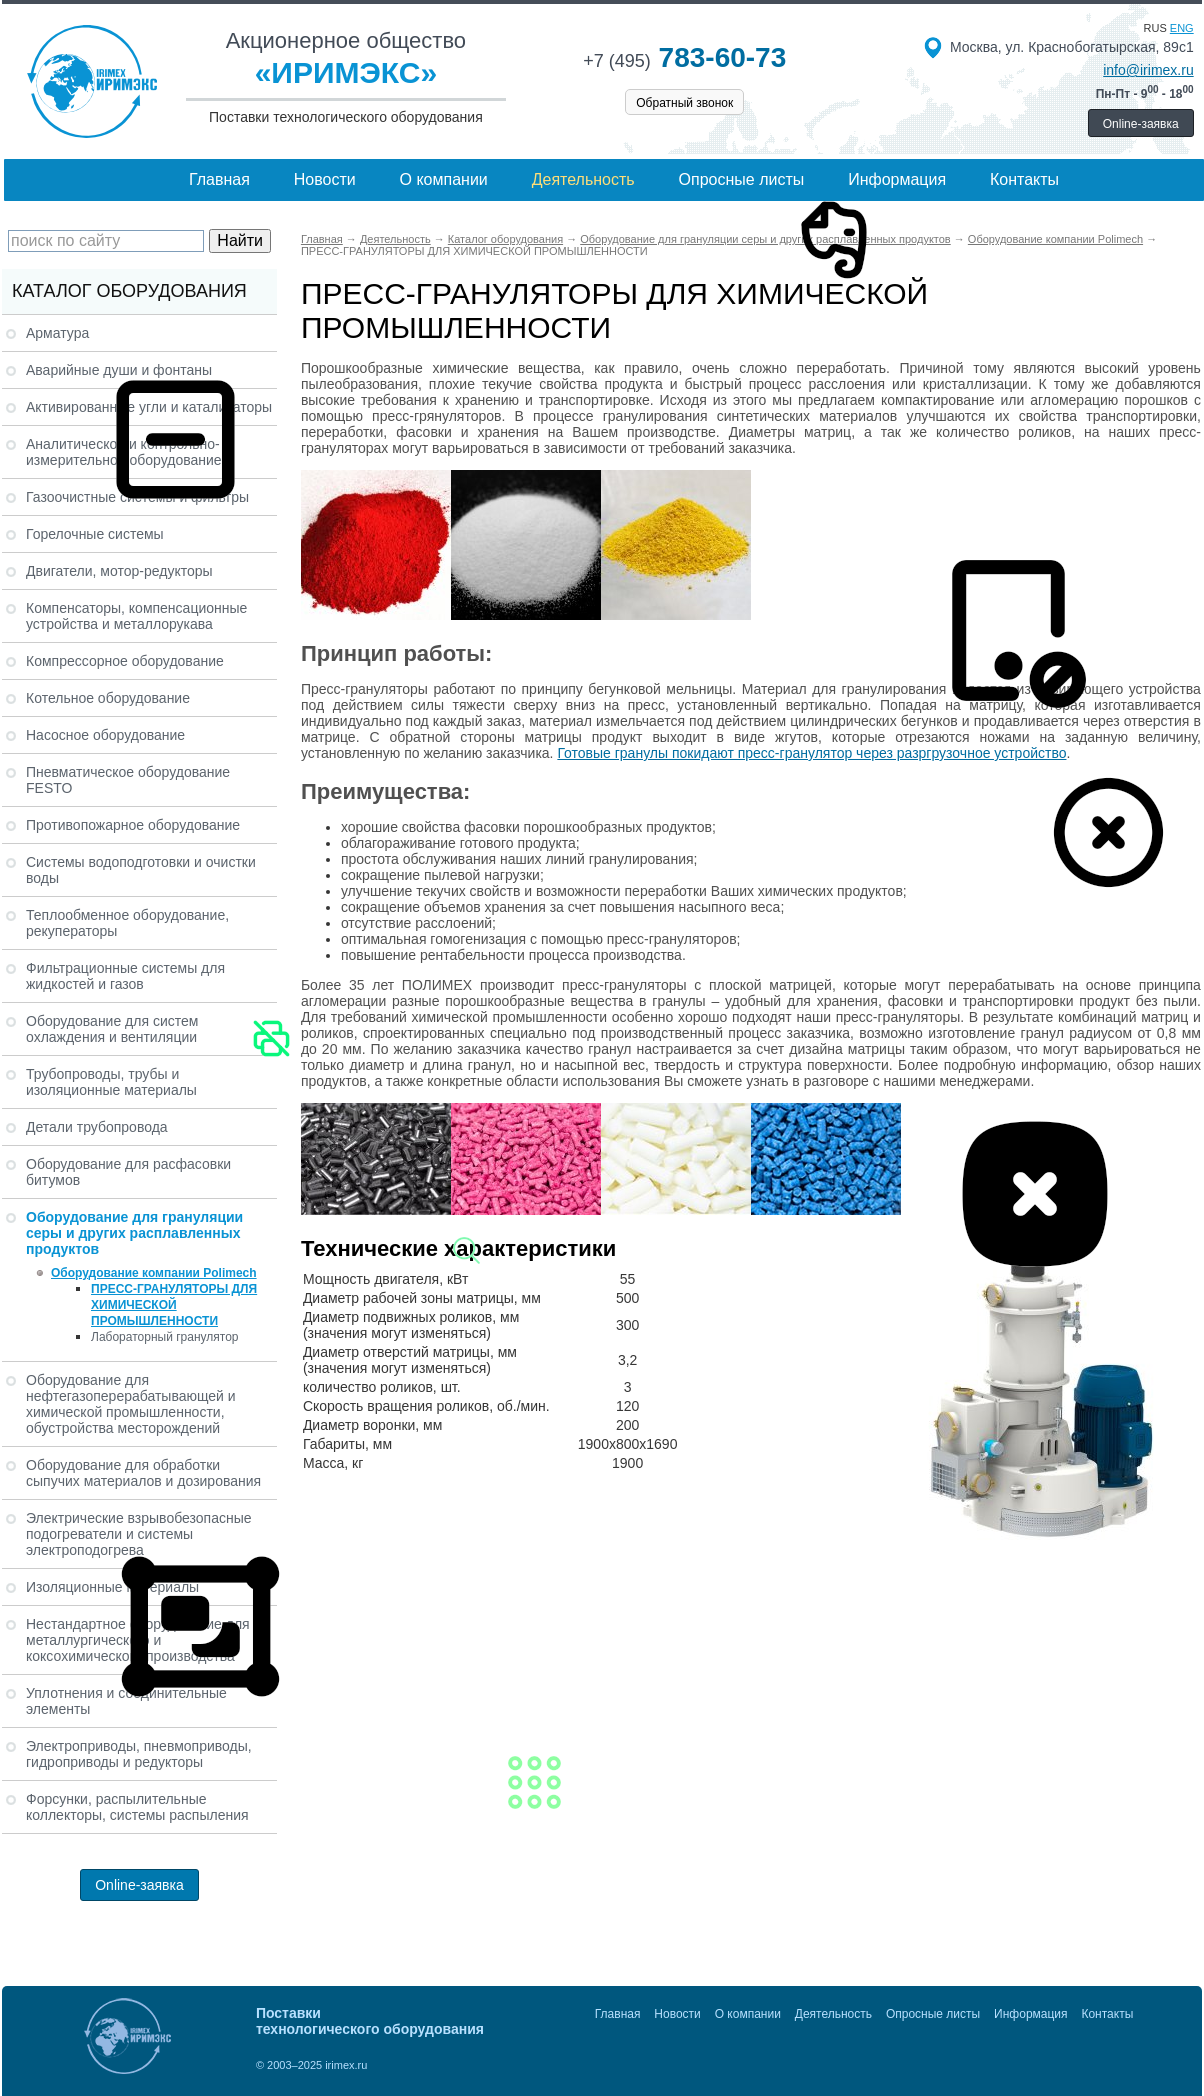  Describe the element at coordinates (175, 439) in the screenshot. I see `collapse or minimize a section` at that location.